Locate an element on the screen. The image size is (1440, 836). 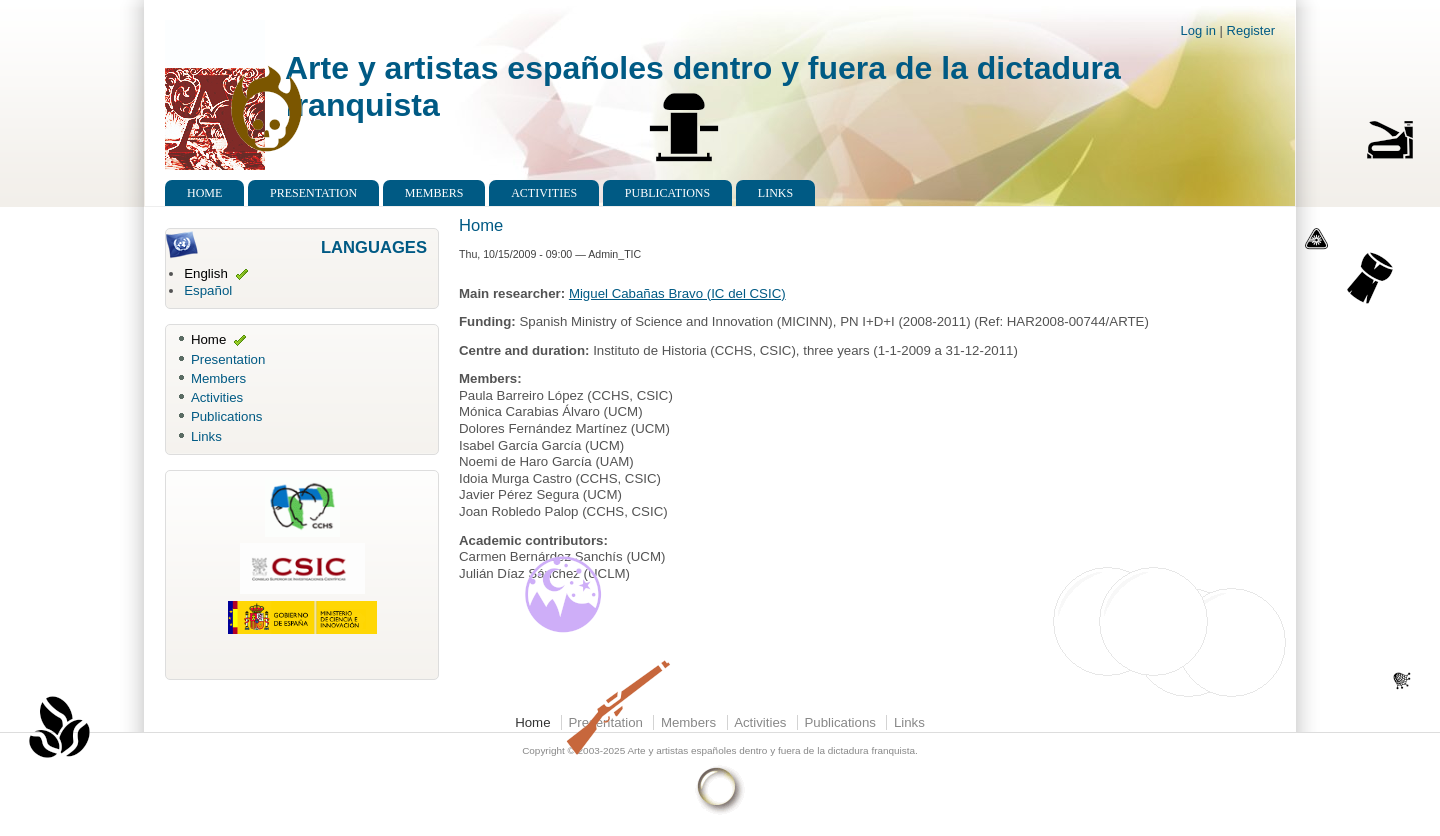
laser hazard warning indicator is located at coordinates (1316, 239).